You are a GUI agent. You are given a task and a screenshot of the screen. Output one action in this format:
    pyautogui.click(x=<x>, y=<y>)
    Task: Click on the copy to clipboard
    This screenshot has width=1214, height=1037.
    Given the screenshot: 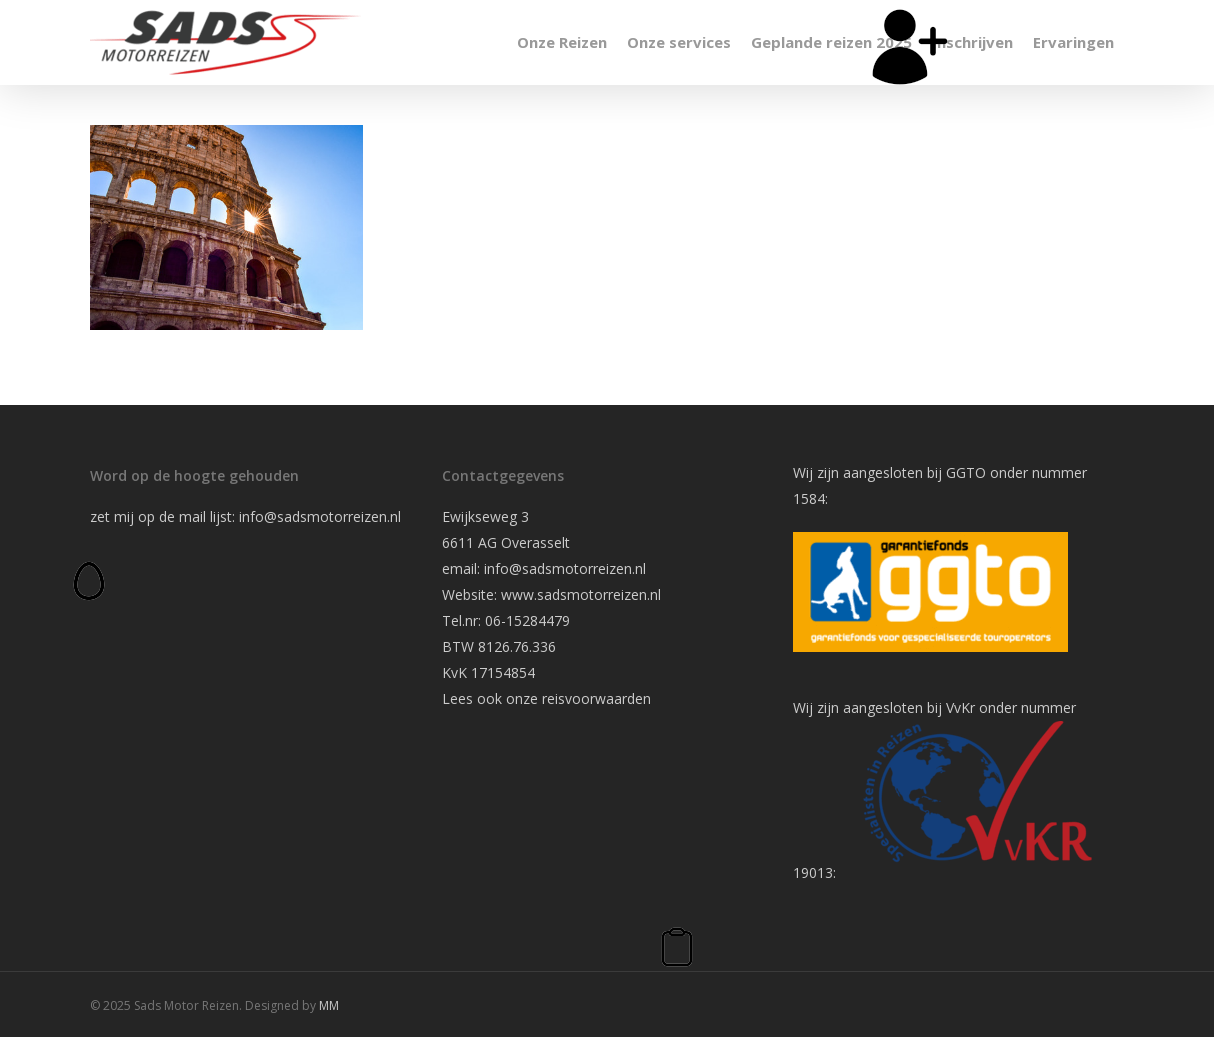 What is the action you would take?
    pyautogui.click(x=677, y=947)
    